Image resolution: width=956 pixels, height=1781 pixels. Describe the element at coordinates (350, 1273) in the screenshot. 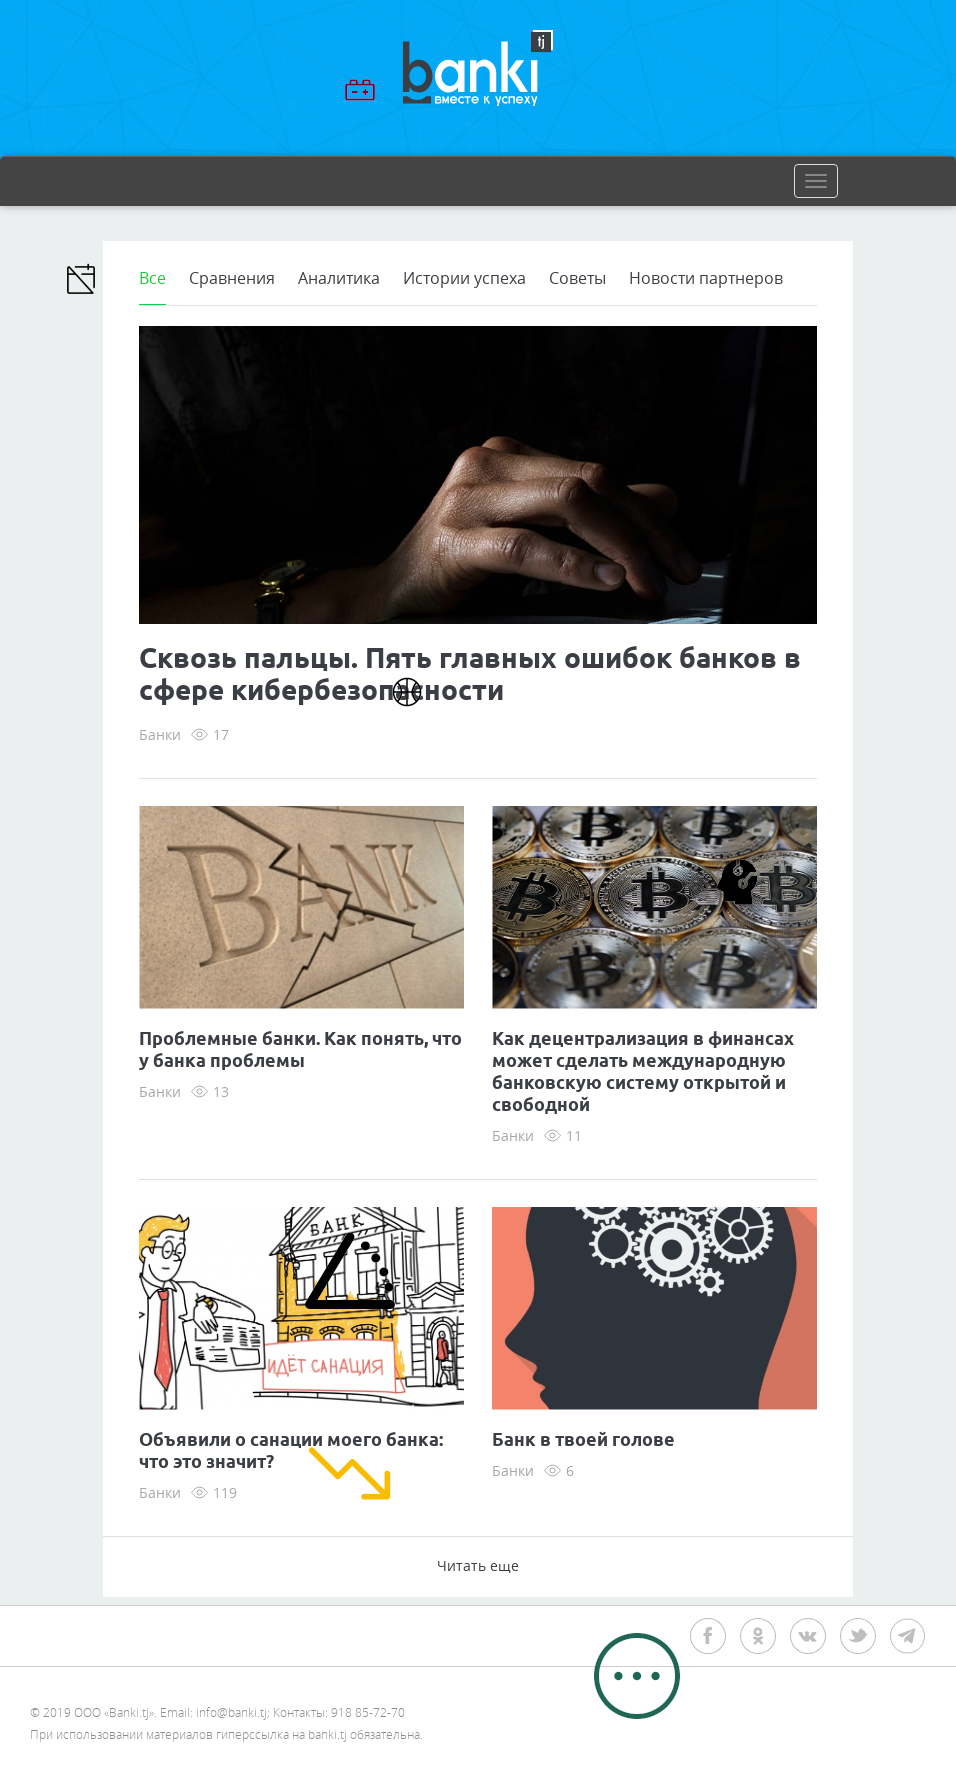

I see `measure or adjust an angle` at that location.